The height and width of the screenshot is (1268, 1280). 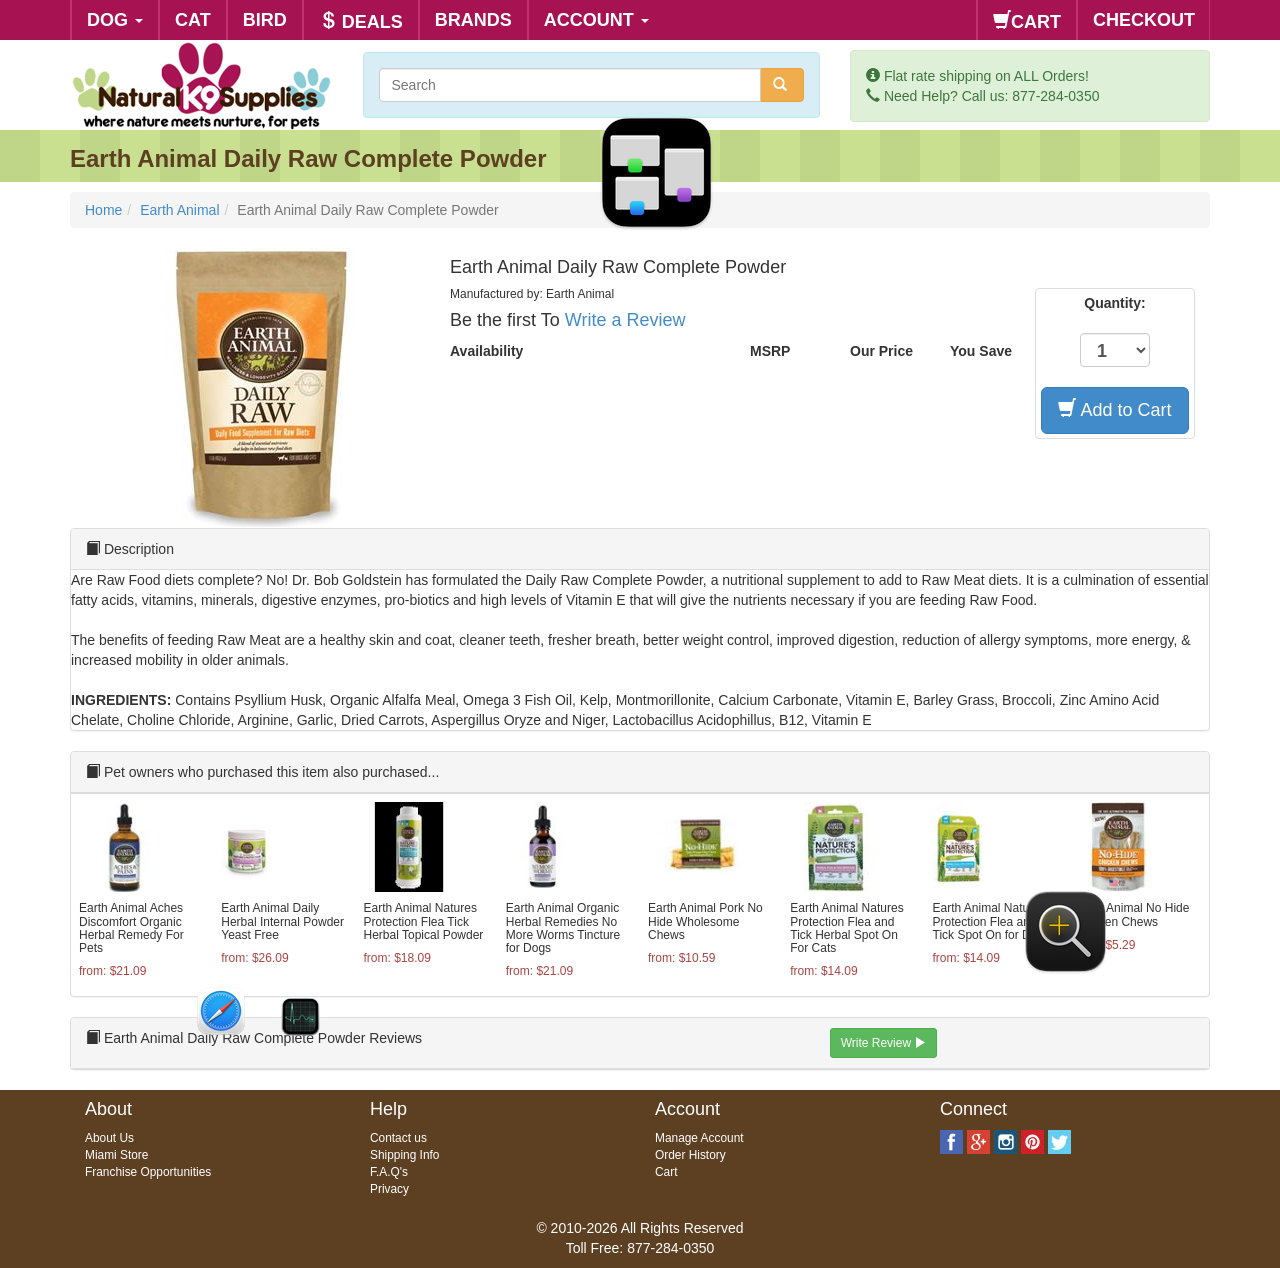 I want to click on open the magnifier accessibility app, so click(x=1065, y=931).